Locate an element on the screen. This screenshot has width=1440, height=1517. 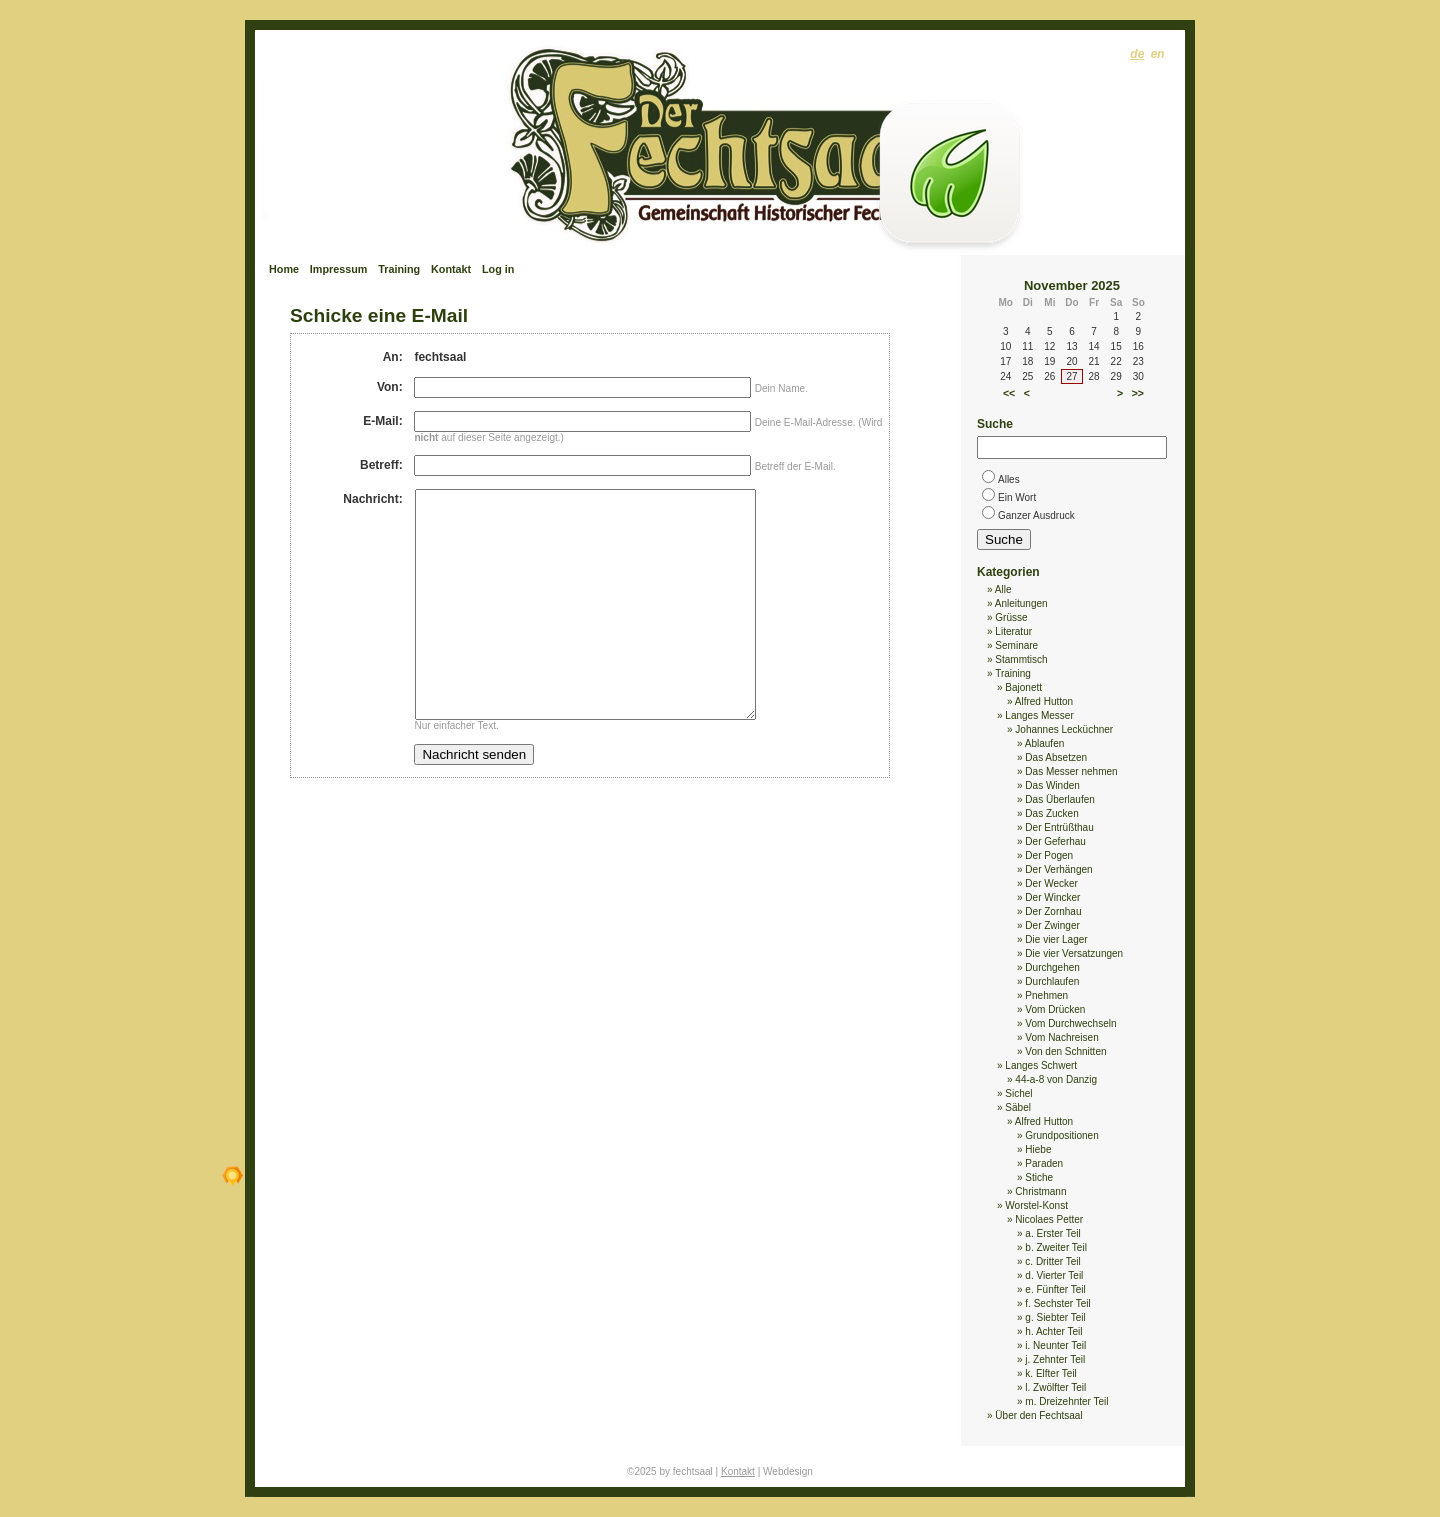
launch midori web browser is located at coordinates (949, 173).